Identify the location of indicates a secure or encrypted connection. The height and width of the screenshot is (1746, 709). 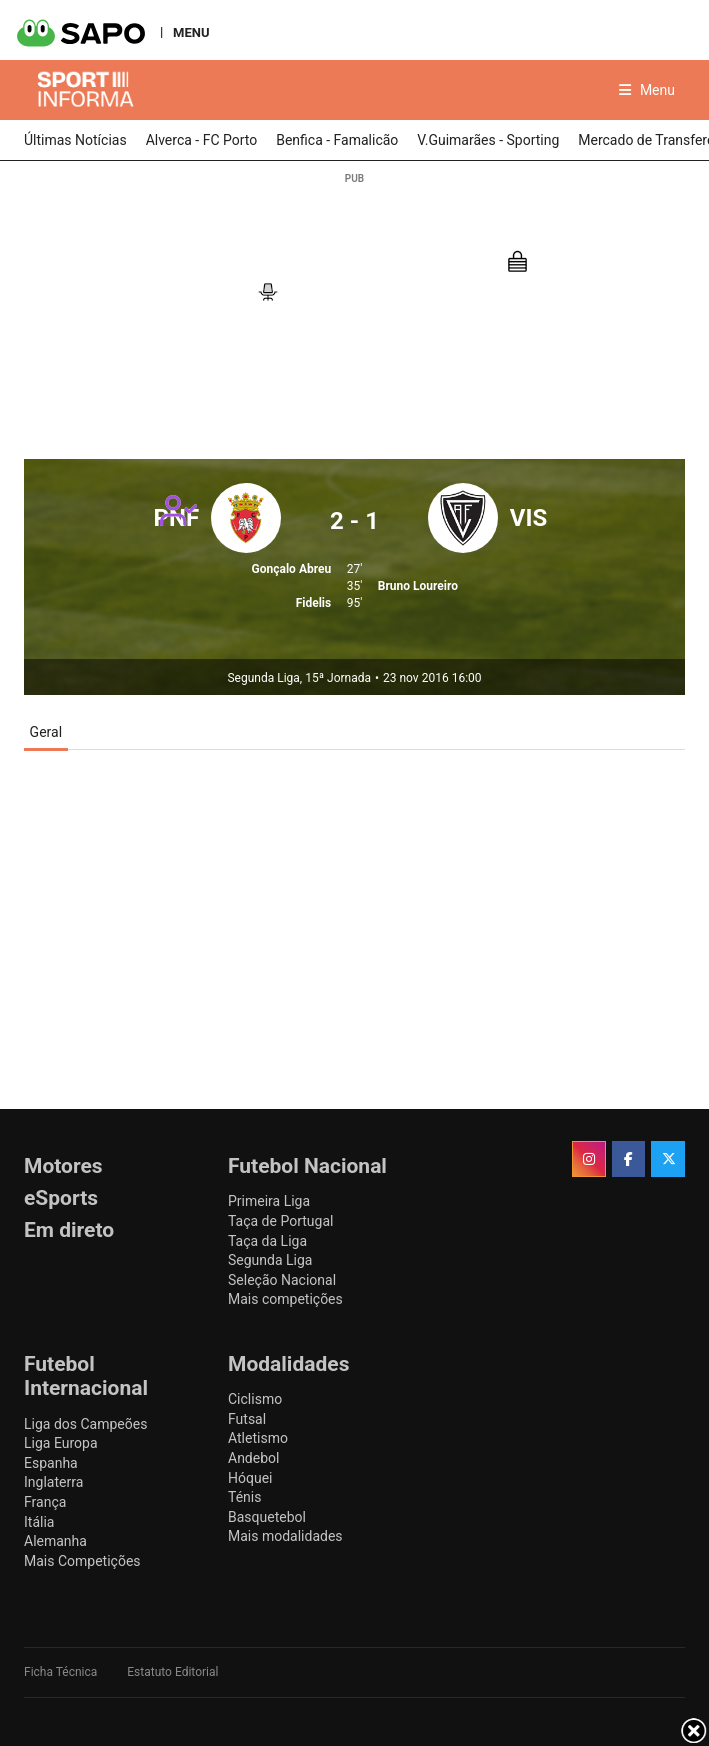
(517, 262).